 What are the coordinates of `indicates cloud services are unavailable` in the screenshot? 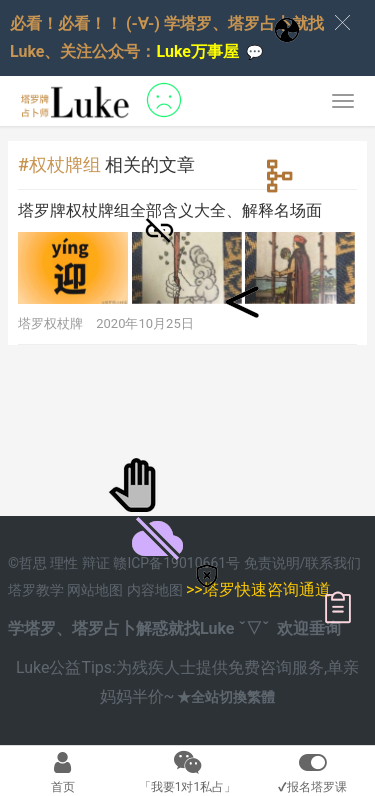 It's located at (157, 538).